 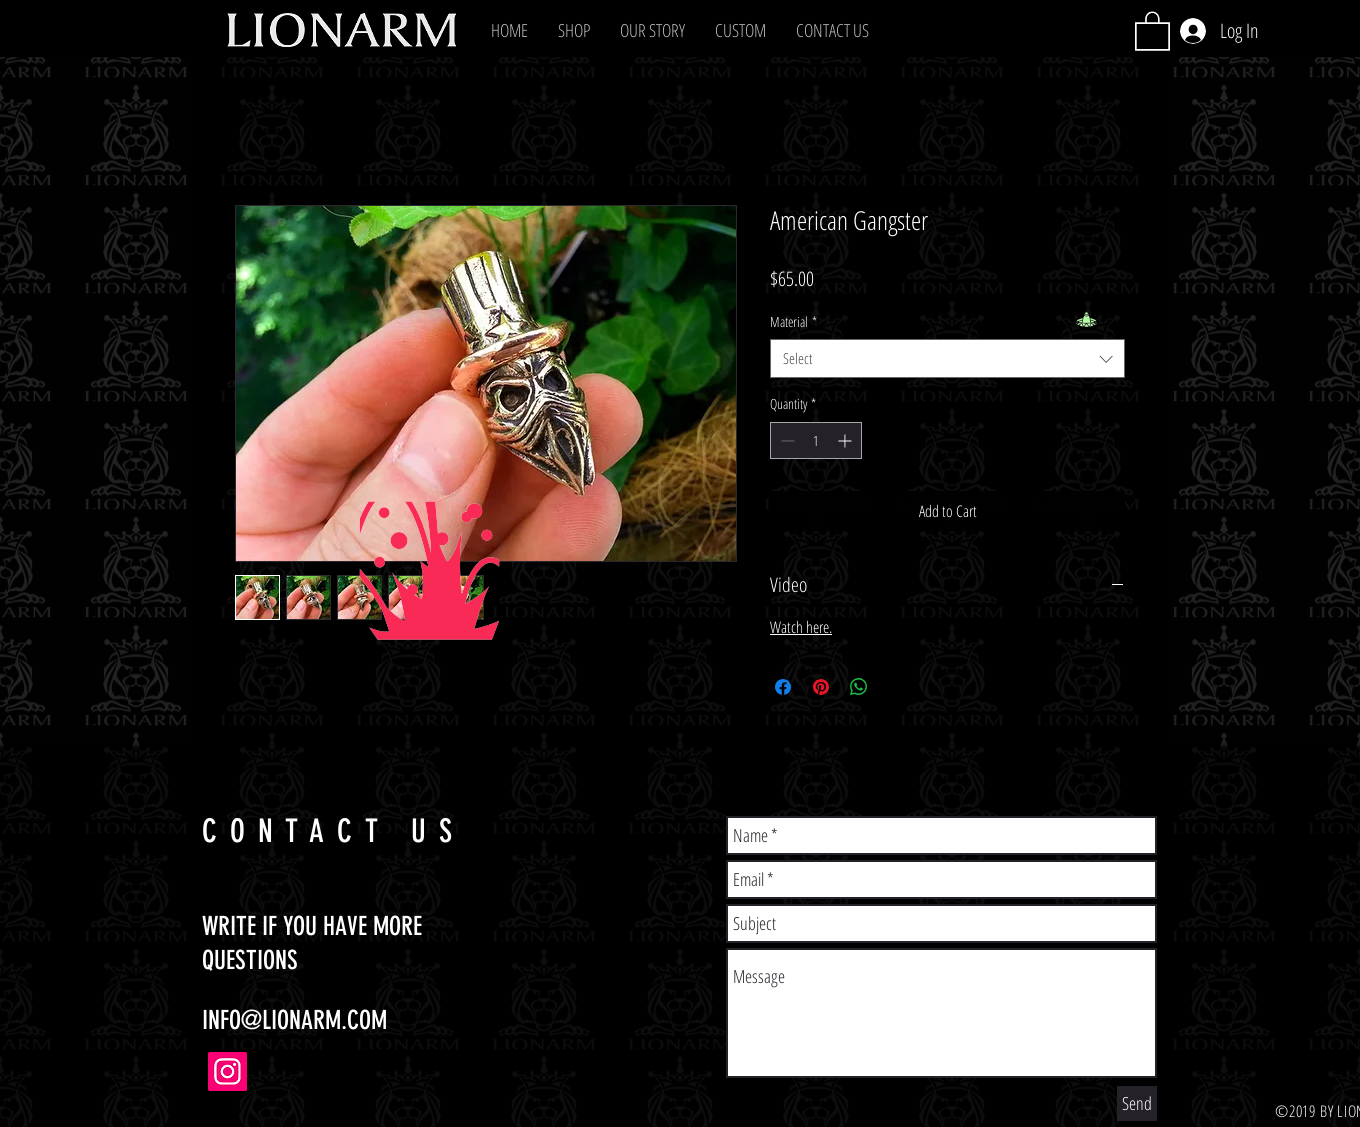 I want to click on indicates volcanic activity or eruption event, so click(x=429, y=571).